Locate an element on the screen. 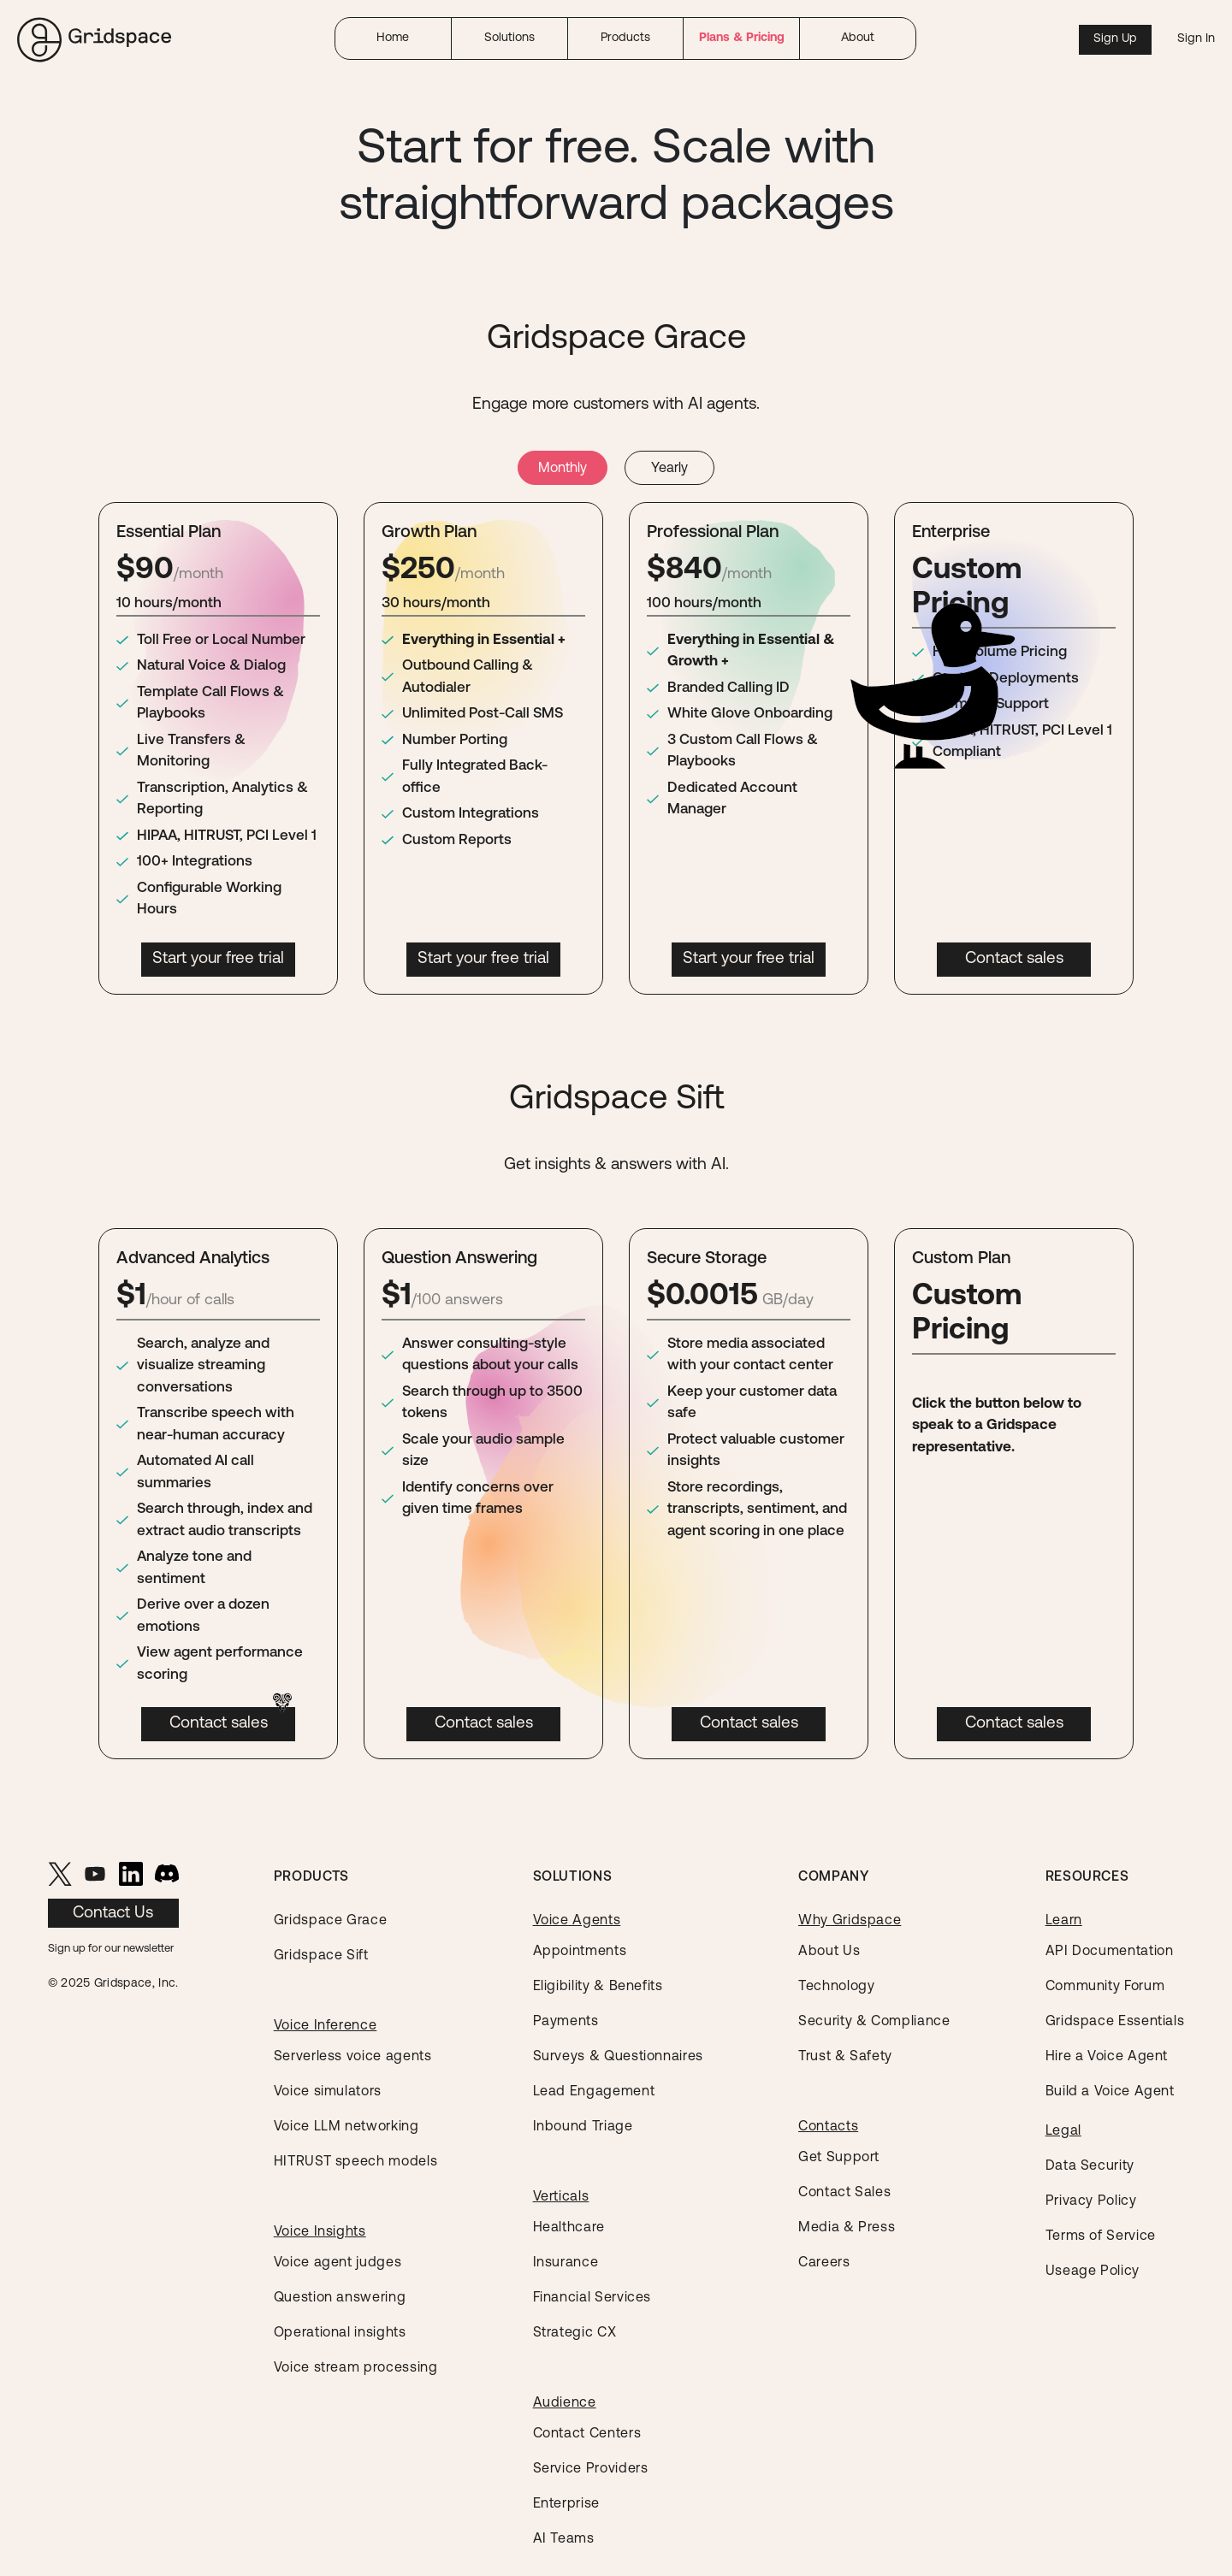  select a guitar pick or musical accessory is located at coordinates (282, 1703).